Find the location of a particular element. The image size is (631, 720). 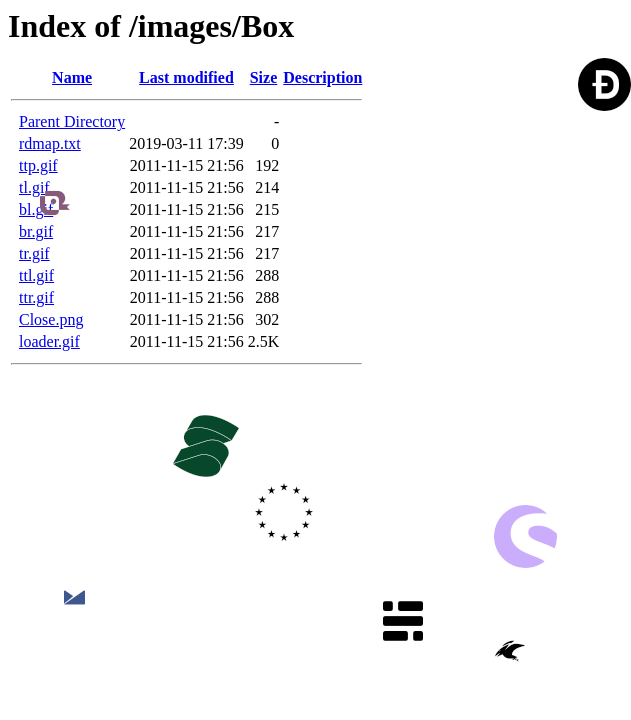

pterodactyl game server management panel logo is located at coordinates (510, 651).